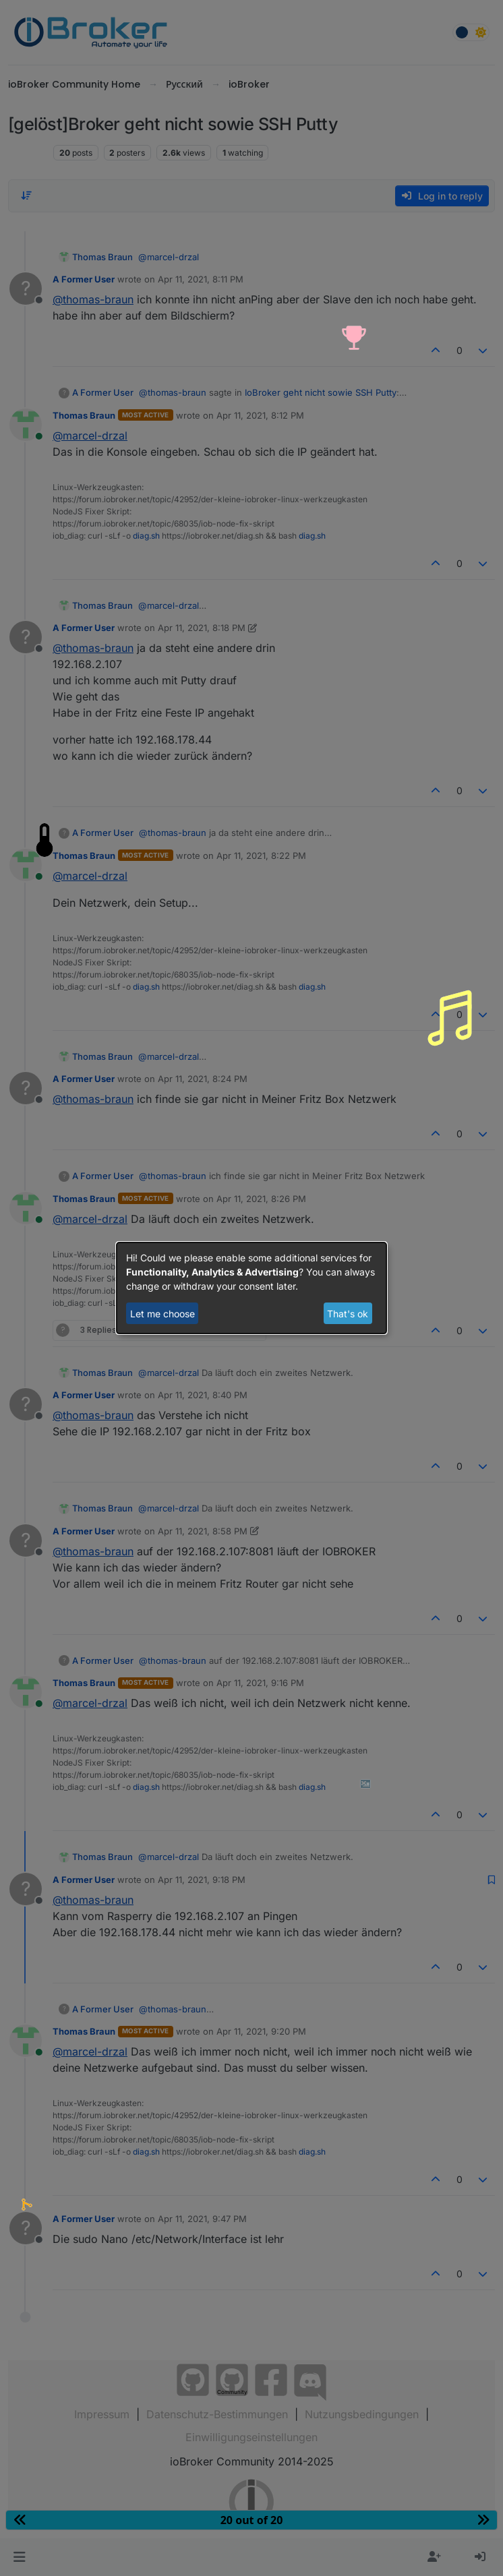  Describe the element at coordinates (27, 2205) in the screenshot. I see `merge branches in version control` at that location.